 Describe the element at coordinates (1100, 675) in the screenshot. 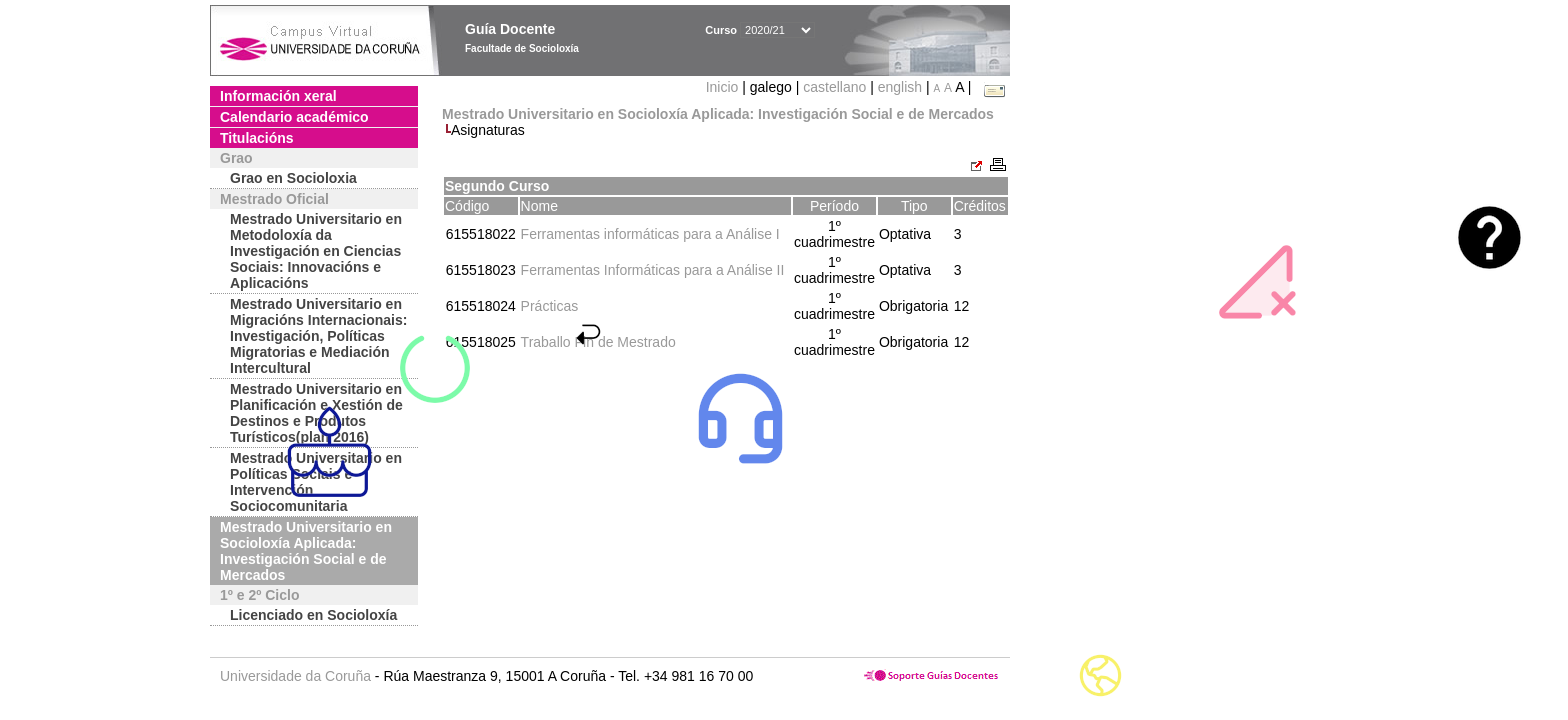

I see `switch to western hemisphere region` at that location.